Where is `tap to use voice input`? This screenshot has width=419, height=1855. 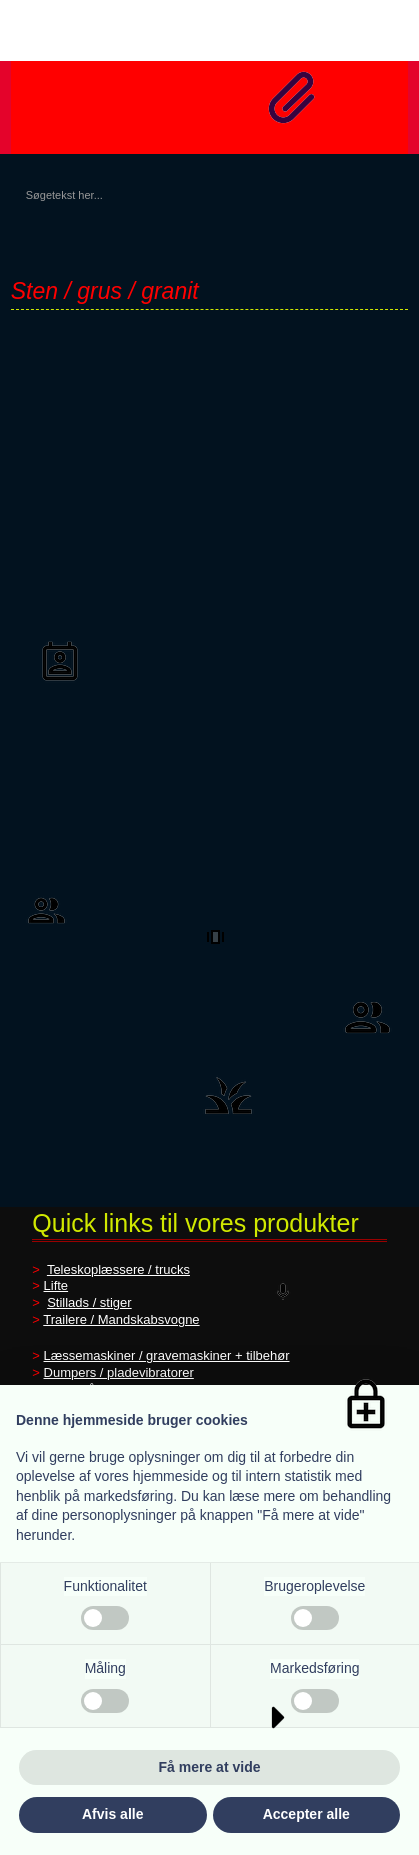
tap to use voice input is located at coordinates (283, 1291).